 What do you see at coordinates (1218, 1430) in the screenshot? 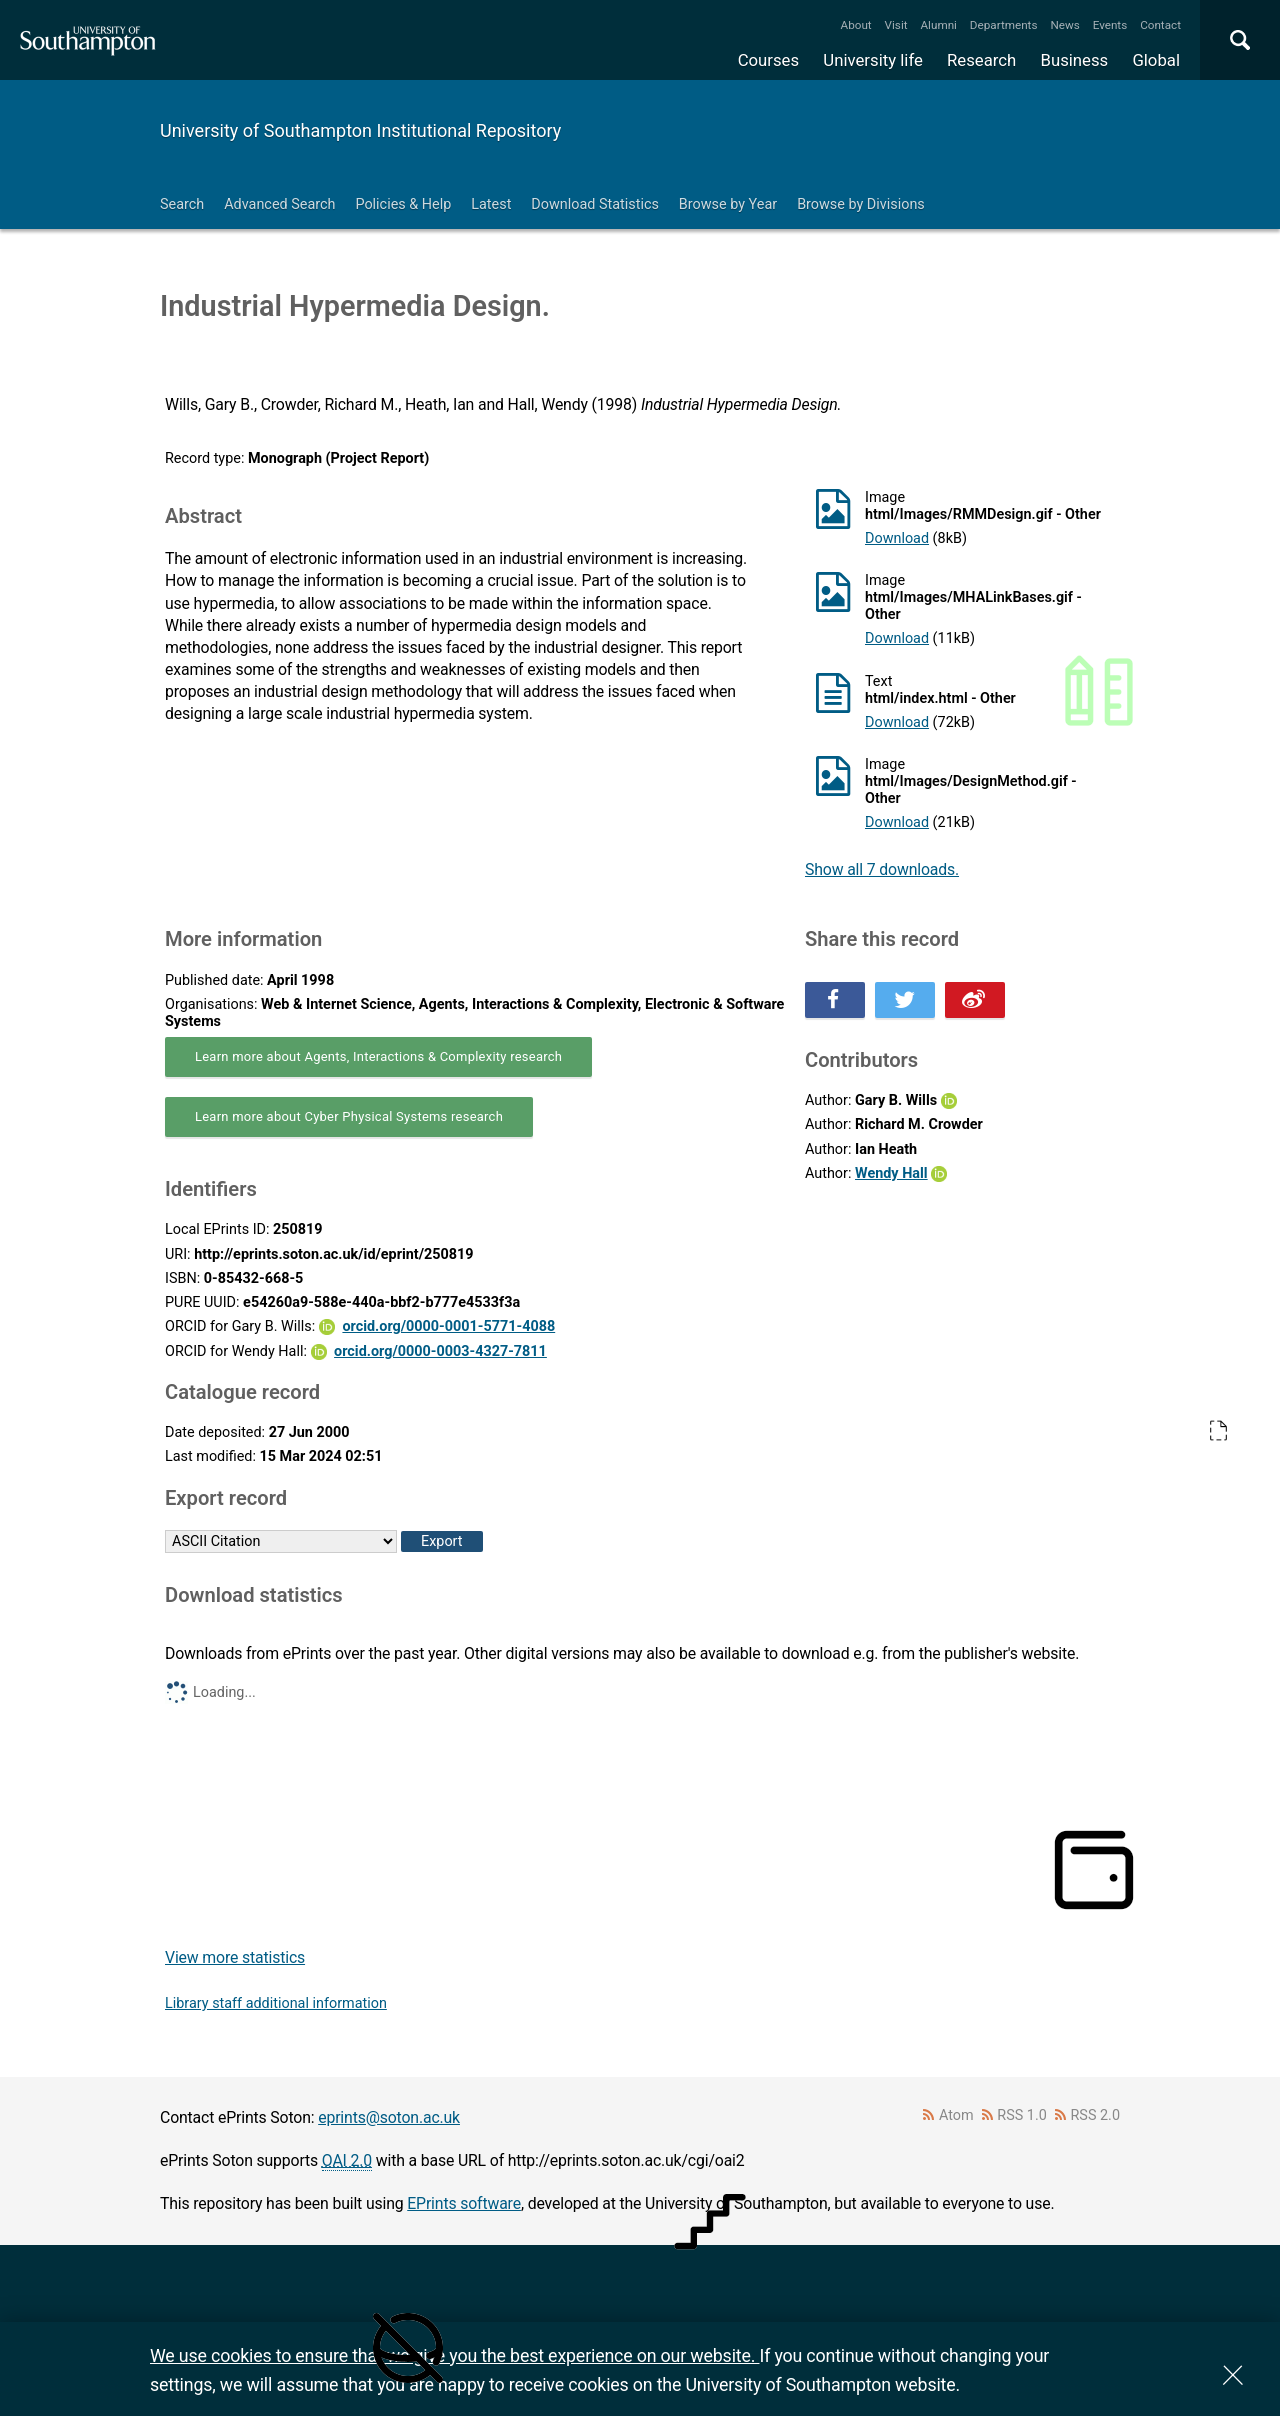
I see `a placeholder for a file not yet uploaded` at bounding box center [1218, 1430].